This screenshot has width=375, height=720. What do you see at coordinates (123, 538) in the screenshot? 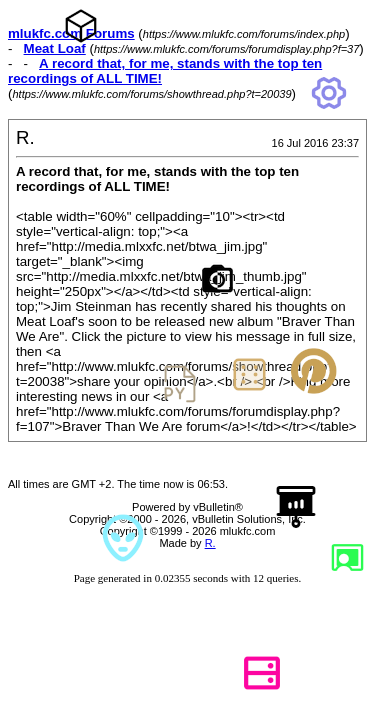
I see `view or access sci-fi themed content` at bounding box center [123, 538].